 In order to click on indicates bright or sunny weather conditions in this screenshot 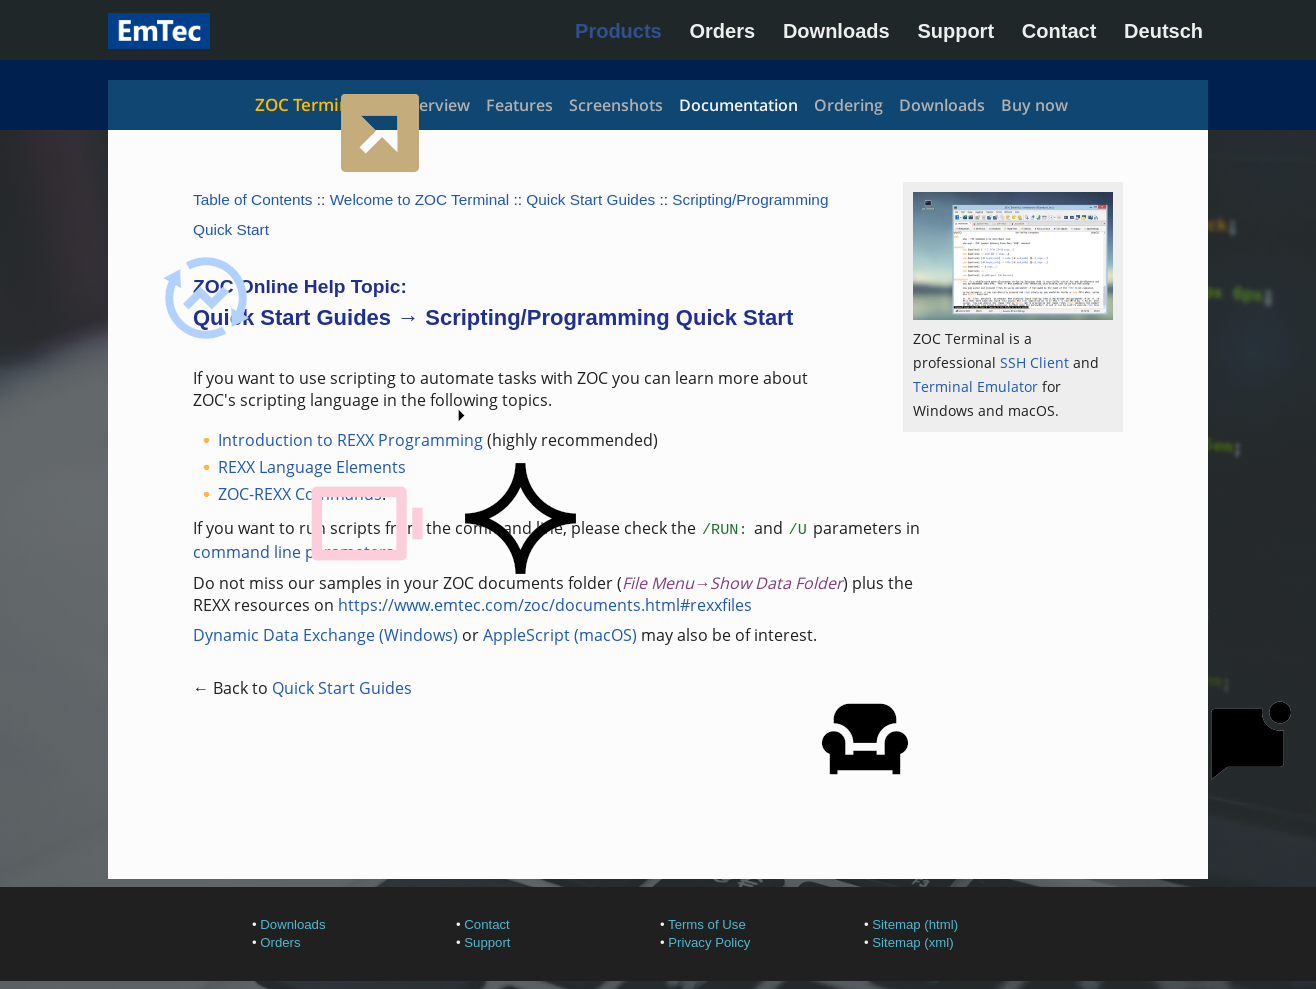, I will do `click(520, 518)`.